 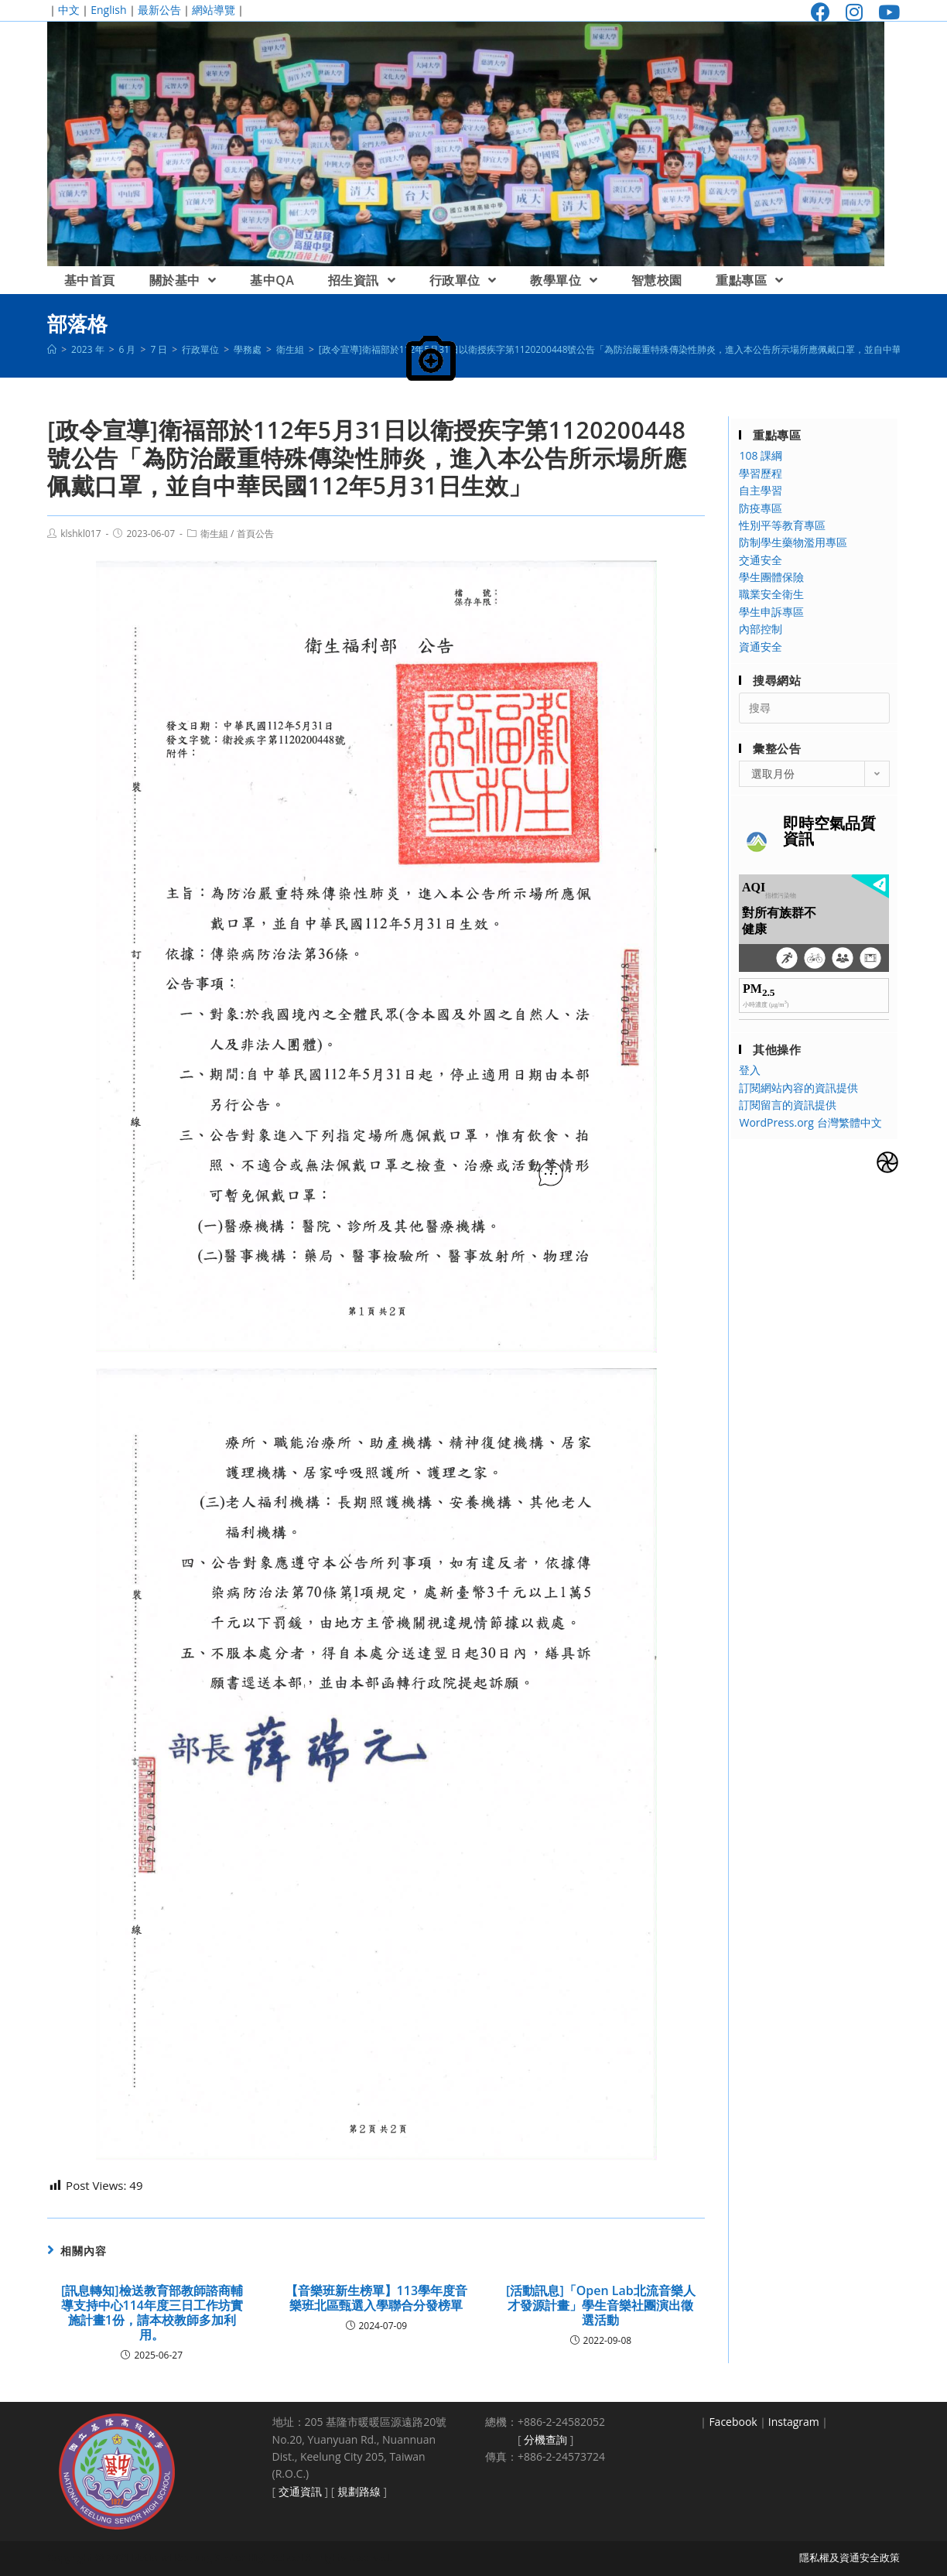 What do you see at coordinates (551, 1174) in the screenshot?
I see `open chat or messaging` at bounding box center [551, 1174].